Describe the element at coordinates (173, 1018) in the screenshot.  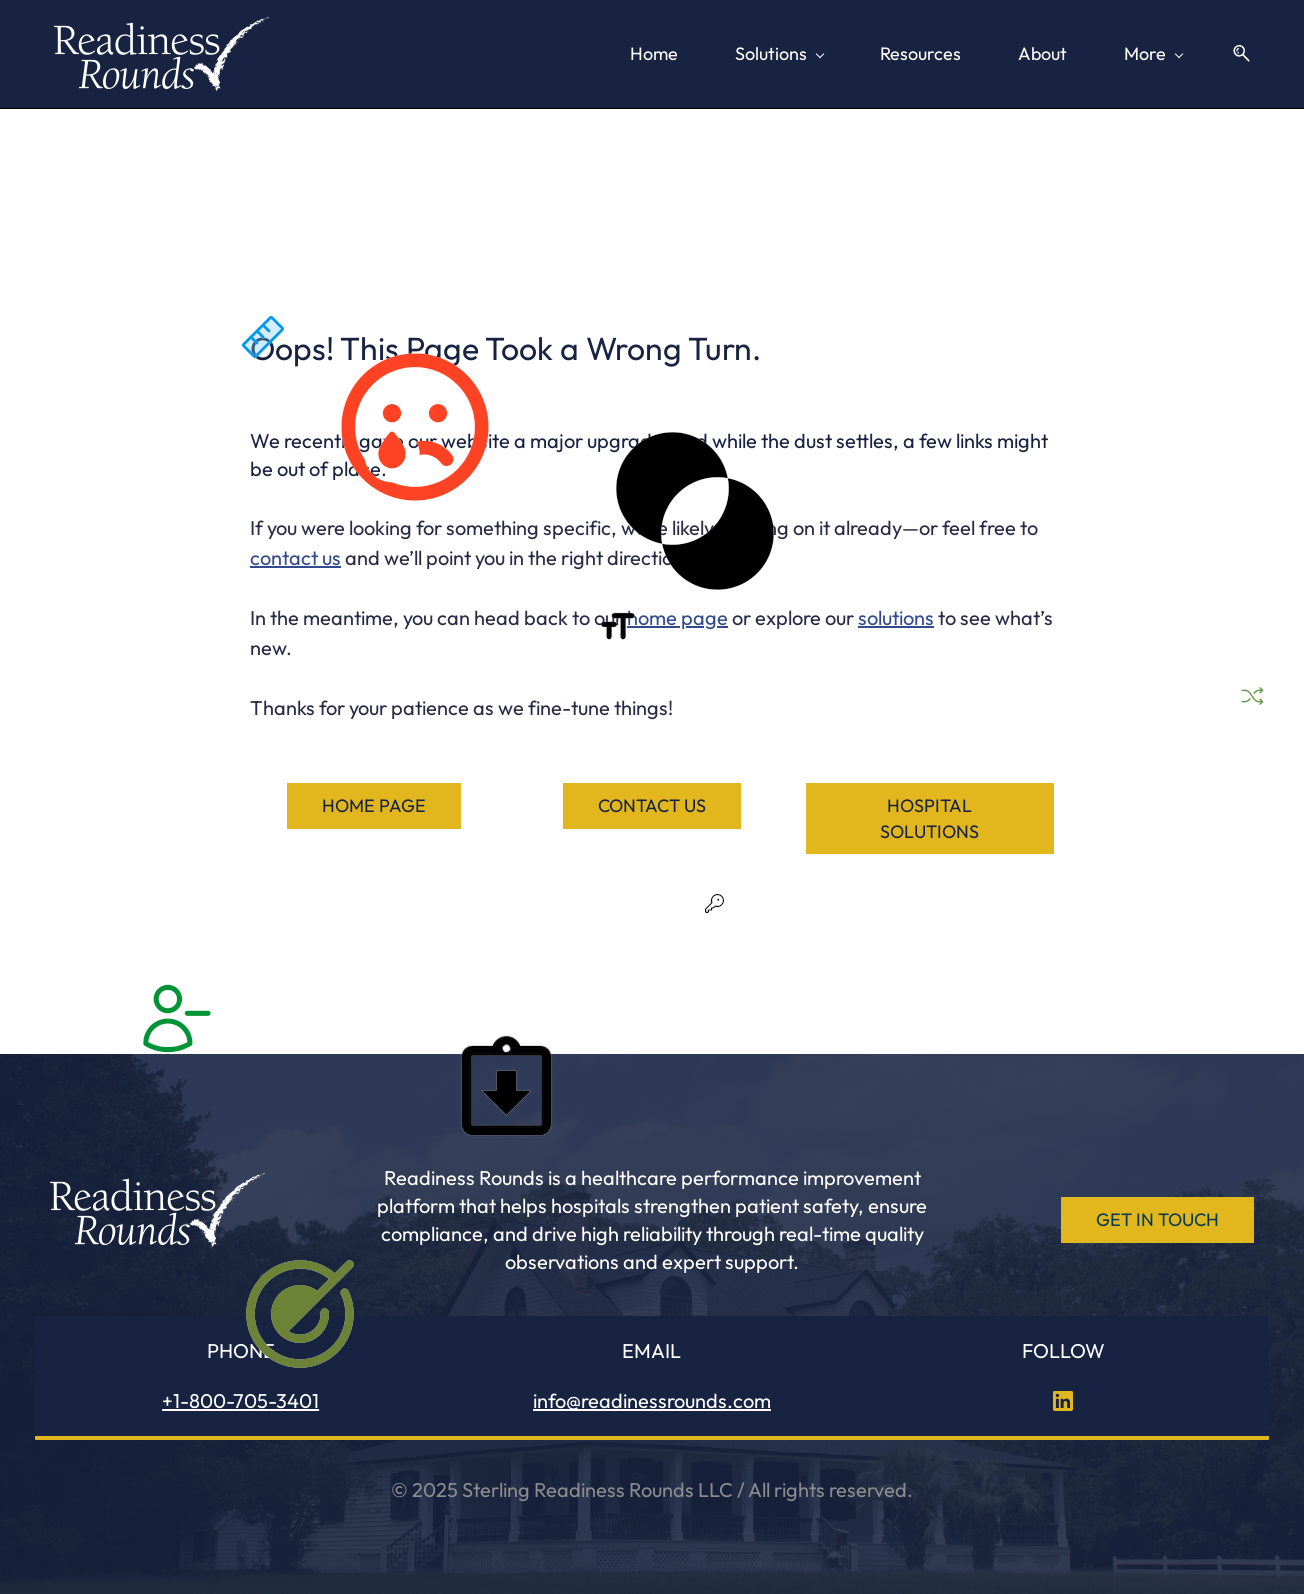
I see `remove a user or contact` at that location.